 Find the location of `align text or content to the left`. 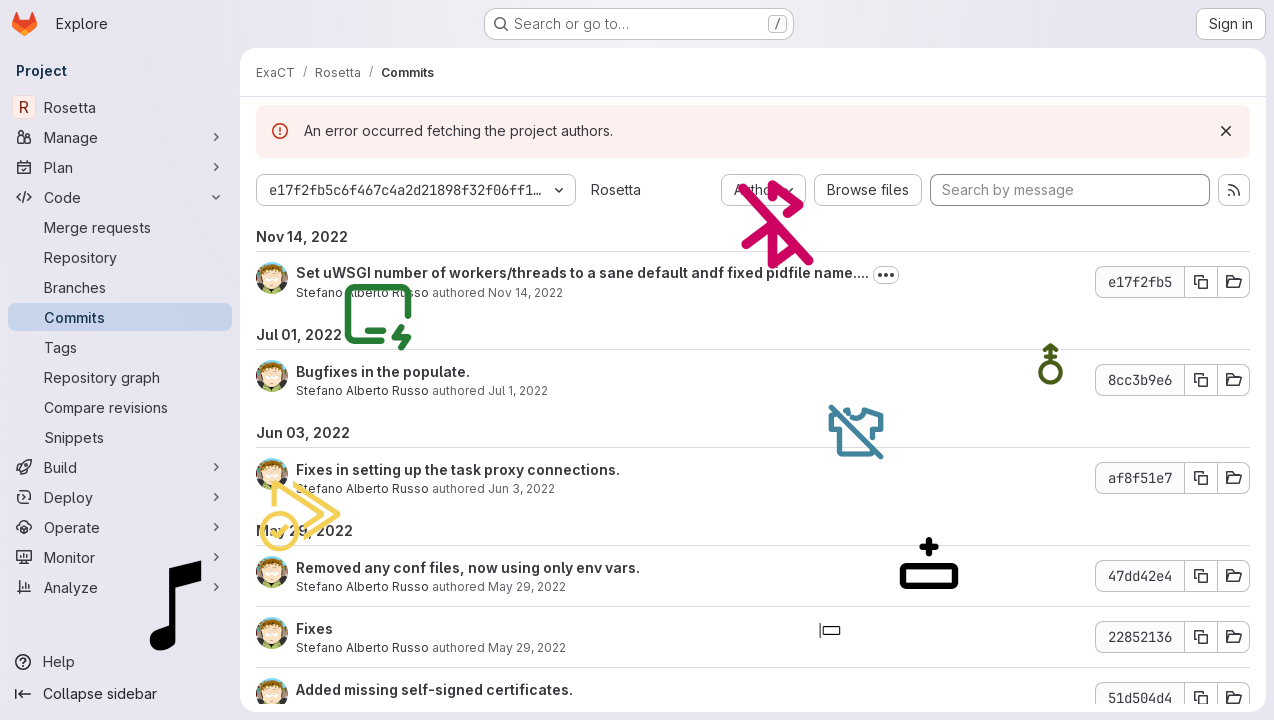

align text or content to the left is located at coordinates (829, 630).